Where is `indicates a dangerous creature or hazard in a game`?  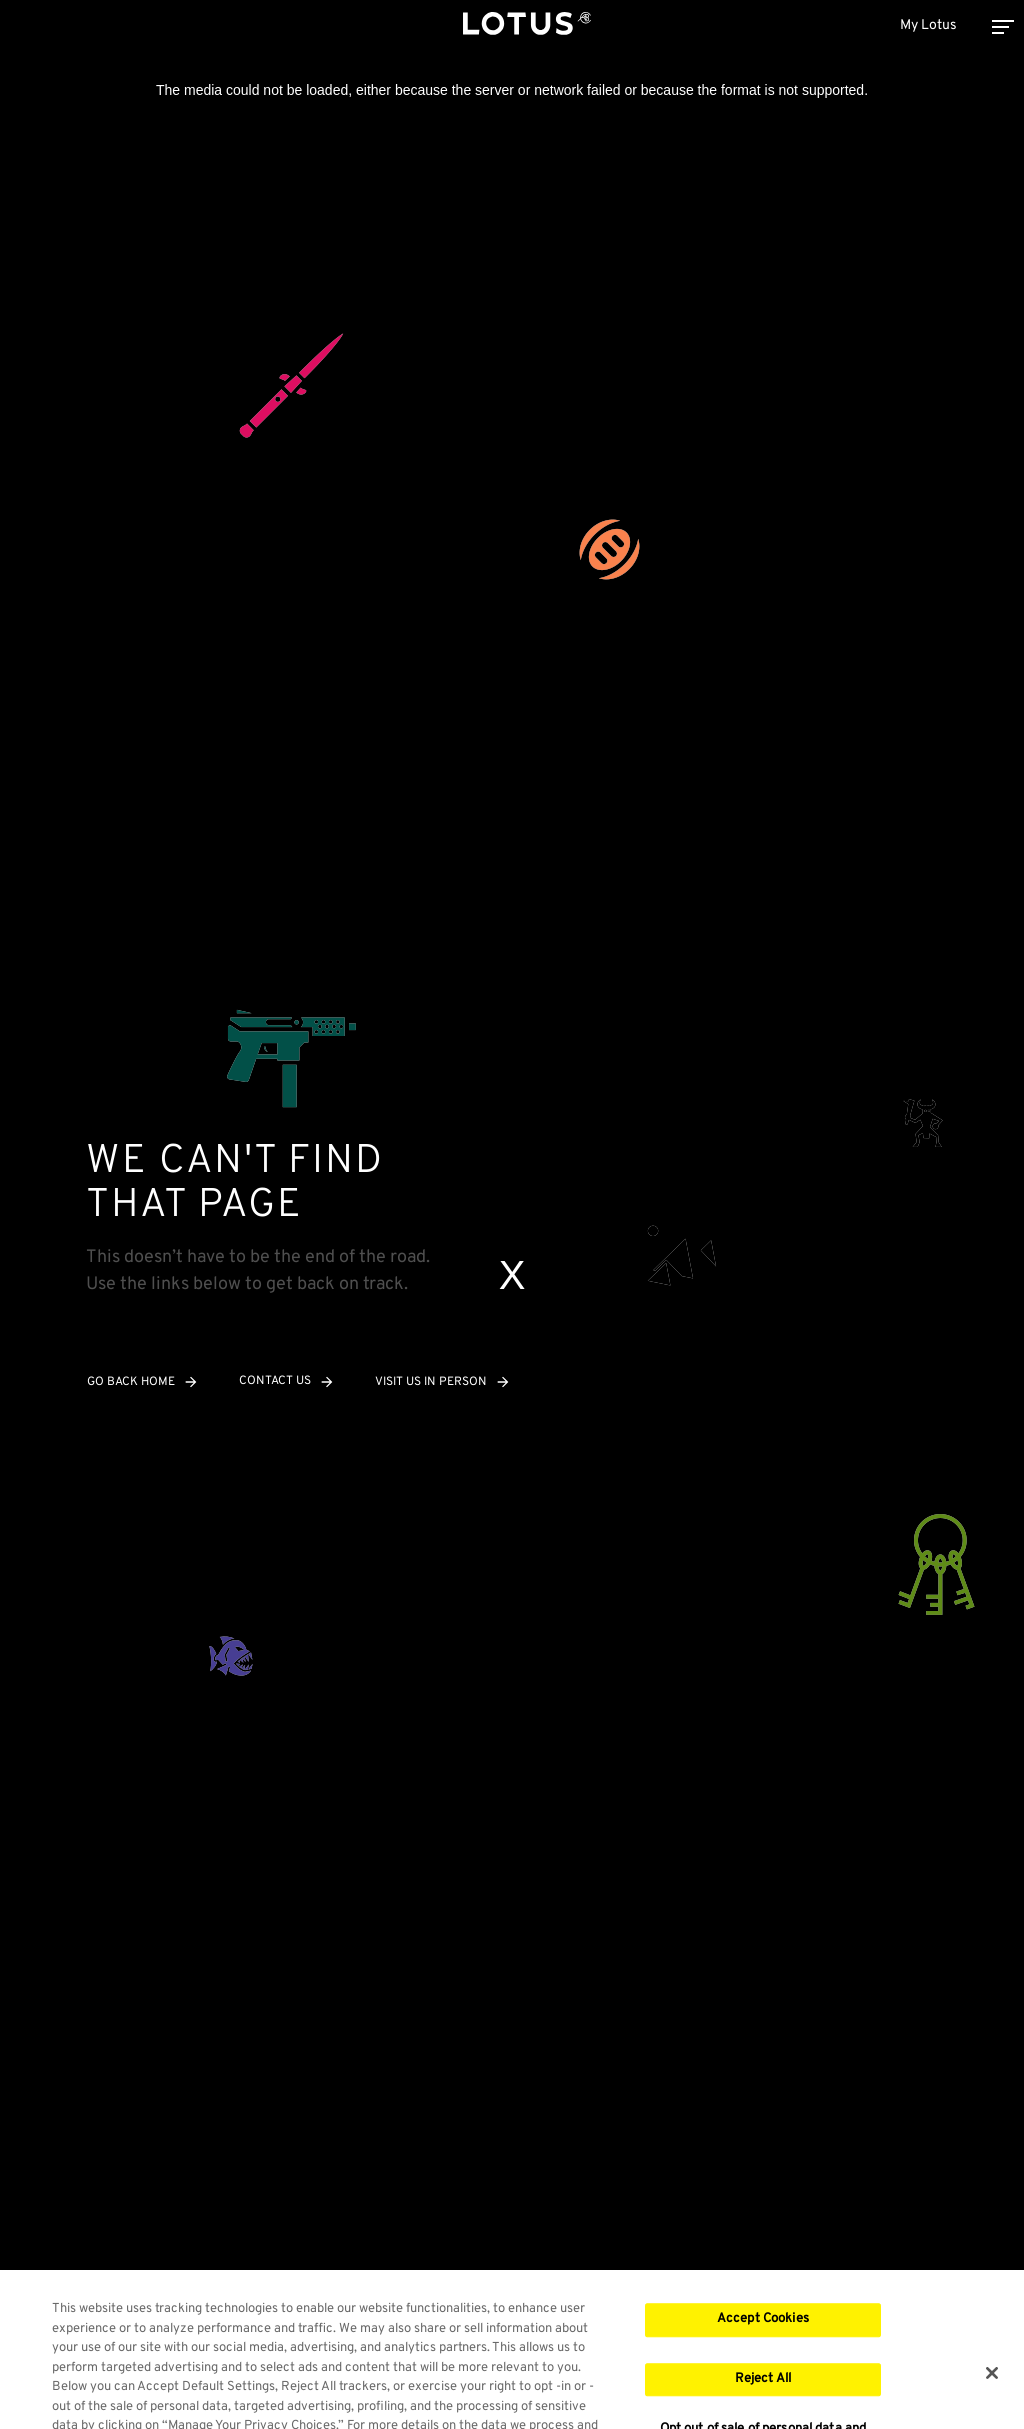
indicates a dangerous creature or hazard in a game is located at coordinates (231, 1656).